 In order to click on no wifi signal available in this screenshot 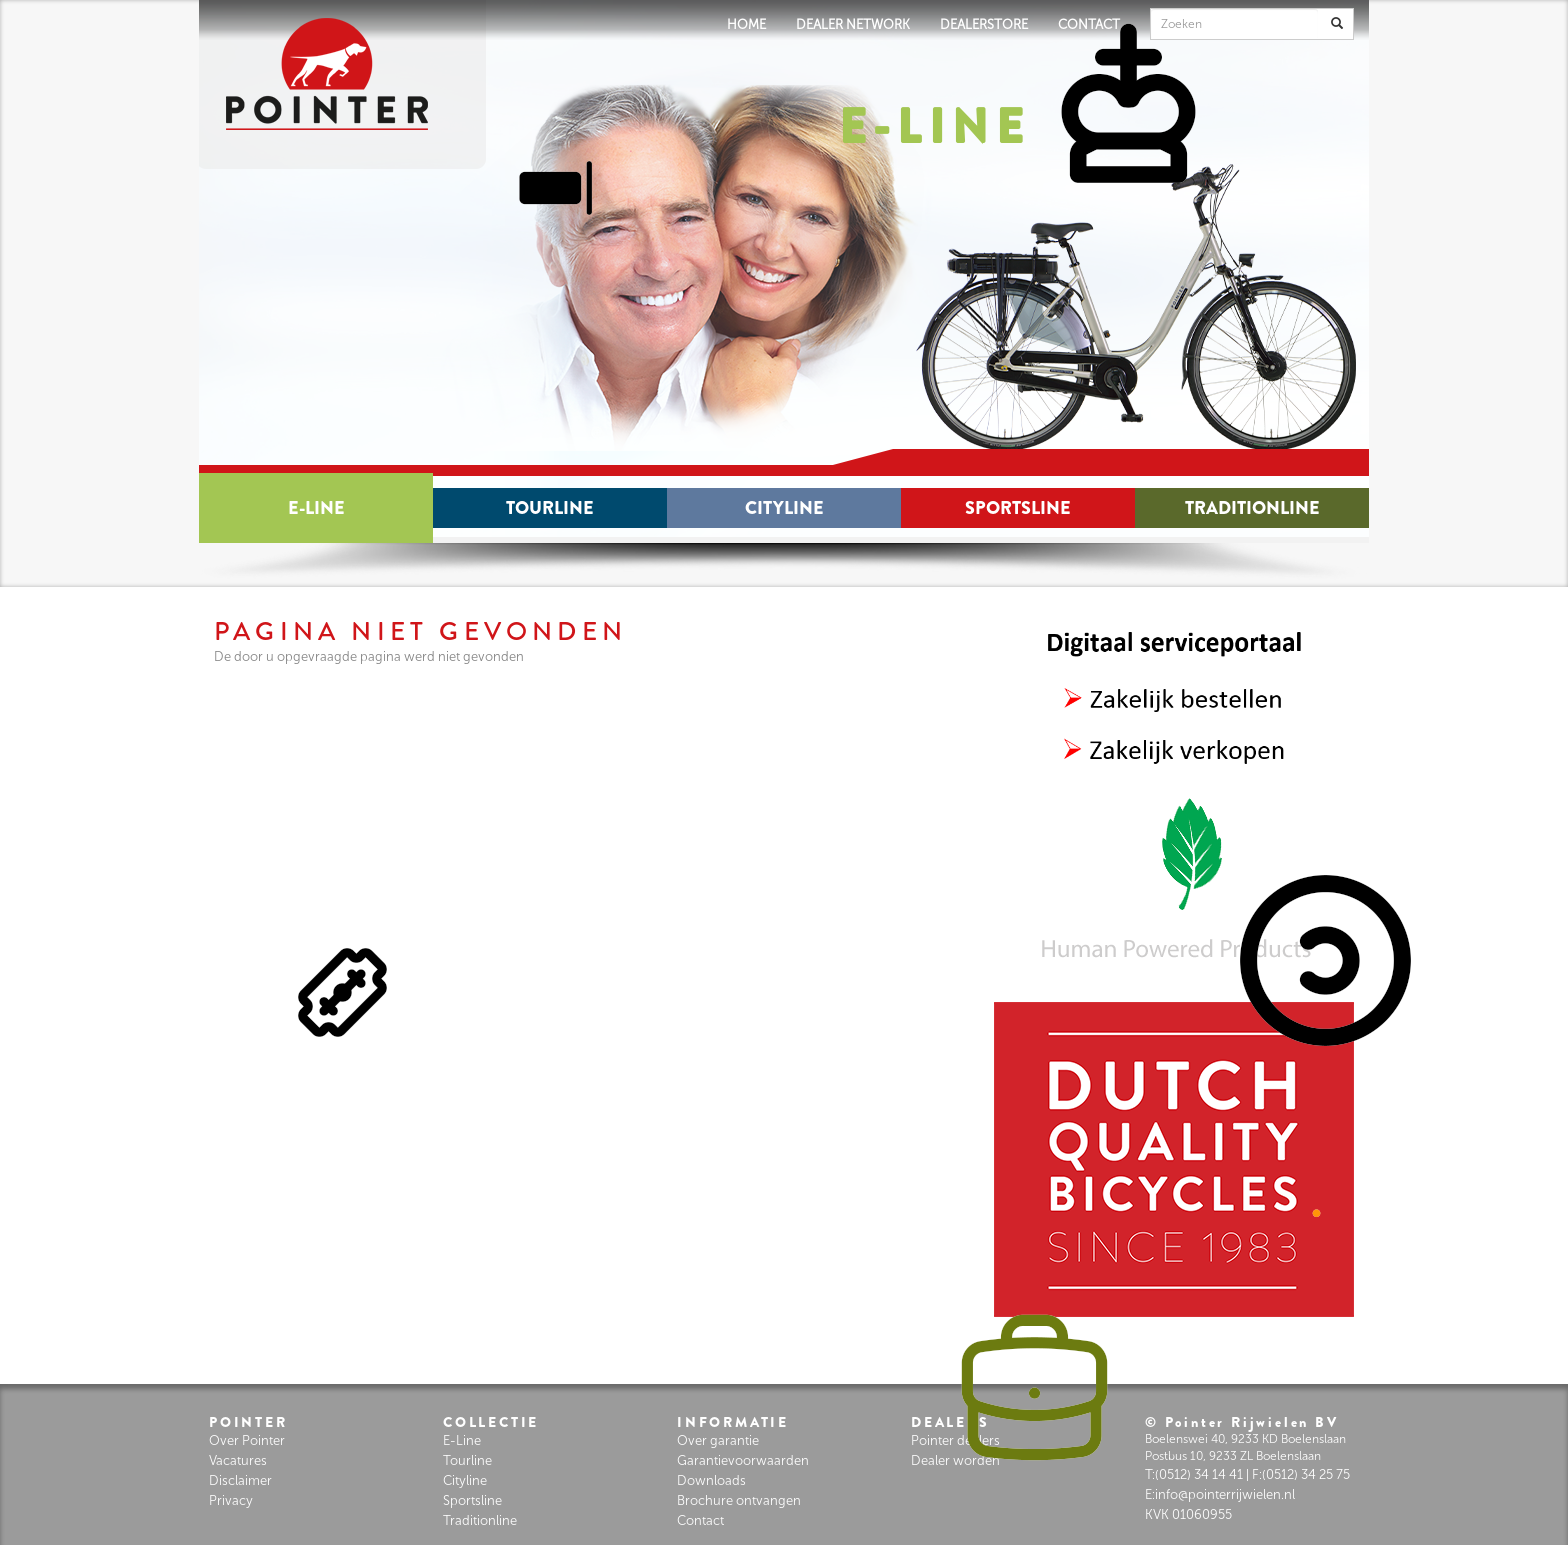, I will do `click(1316, 1190)`.